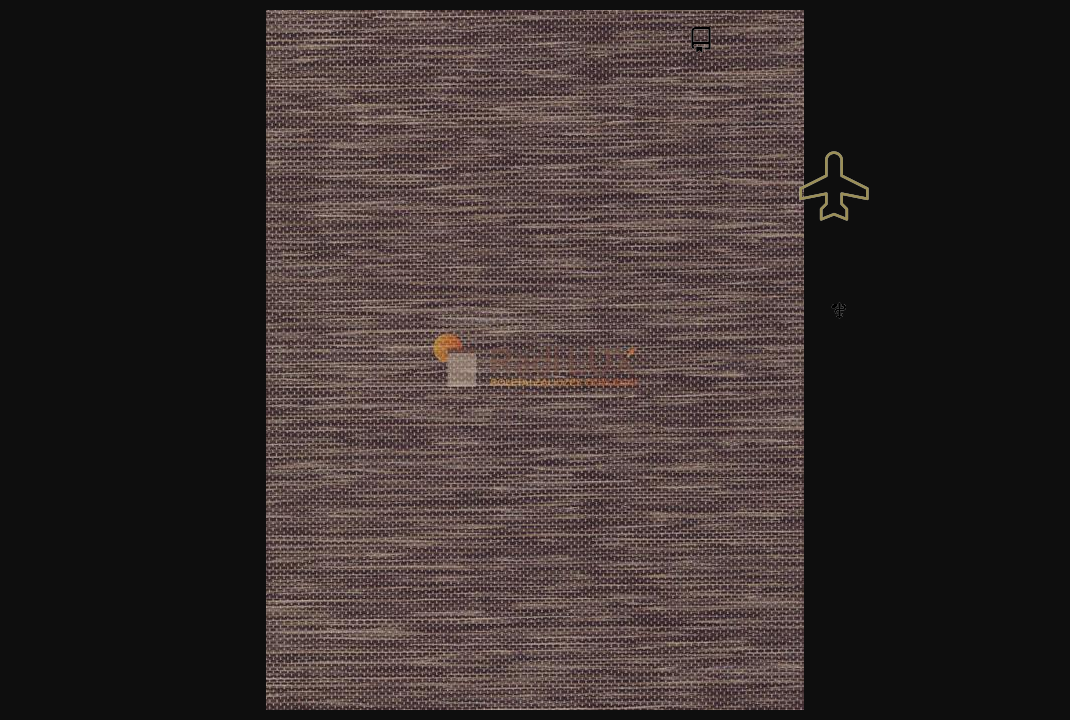  What do you see at coordinates (834, 186) in the screenshot?
I see `enable airplane mode` at bounding box center [834, 186].